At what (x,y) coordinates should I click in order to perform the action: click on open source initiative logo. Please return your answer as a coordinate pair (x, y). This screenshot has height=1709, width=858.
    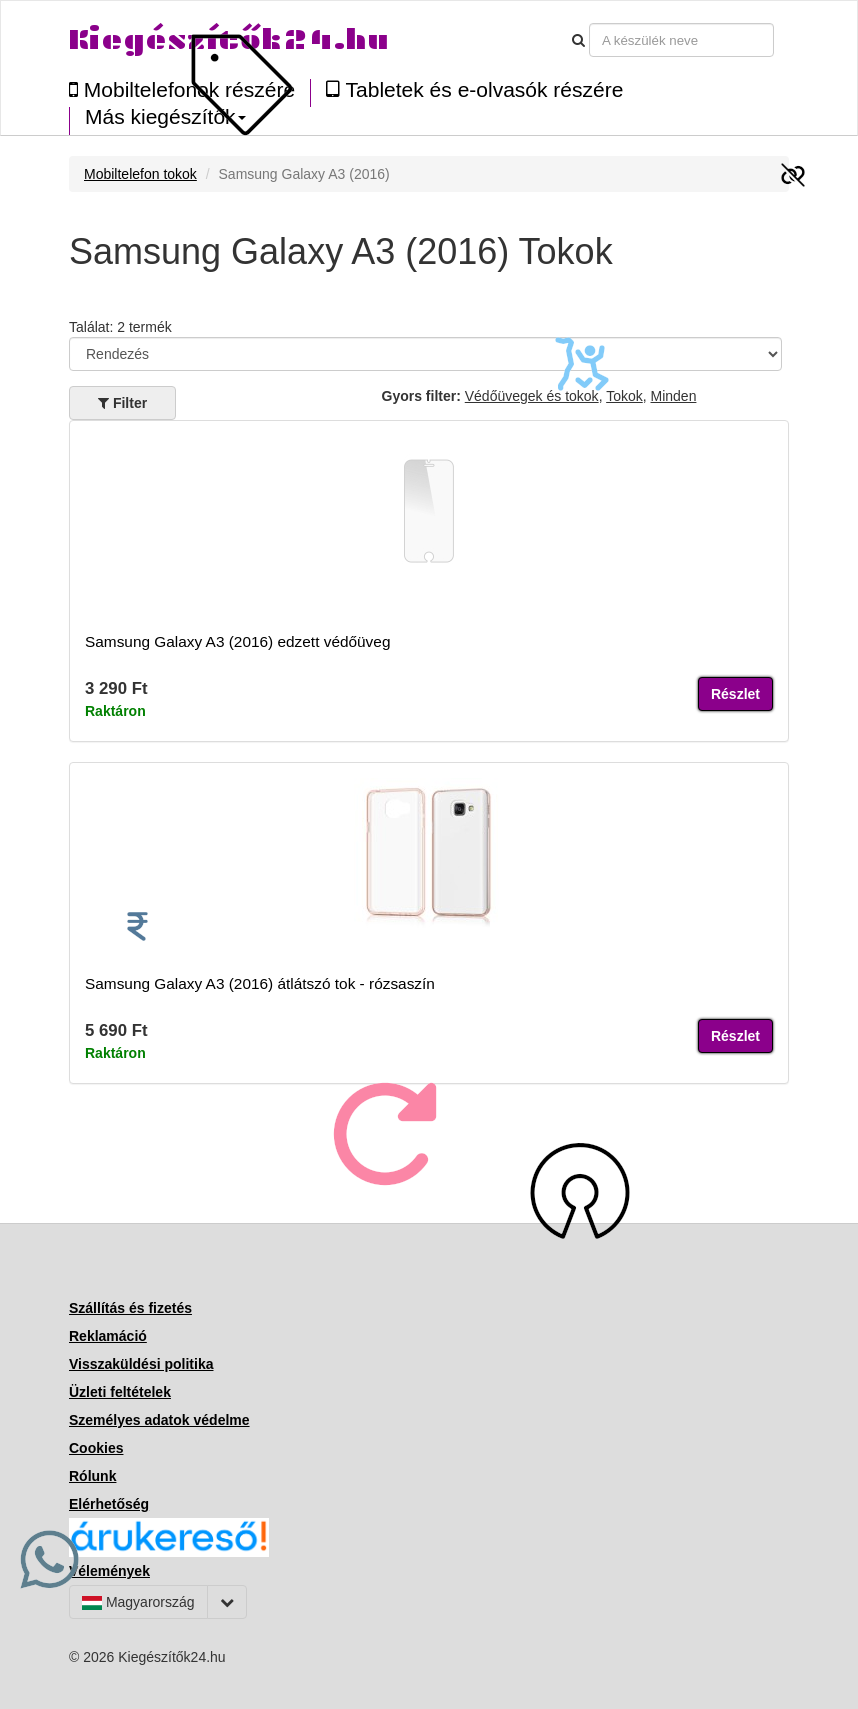
    Looking at the image, I should click on (580, 1191).